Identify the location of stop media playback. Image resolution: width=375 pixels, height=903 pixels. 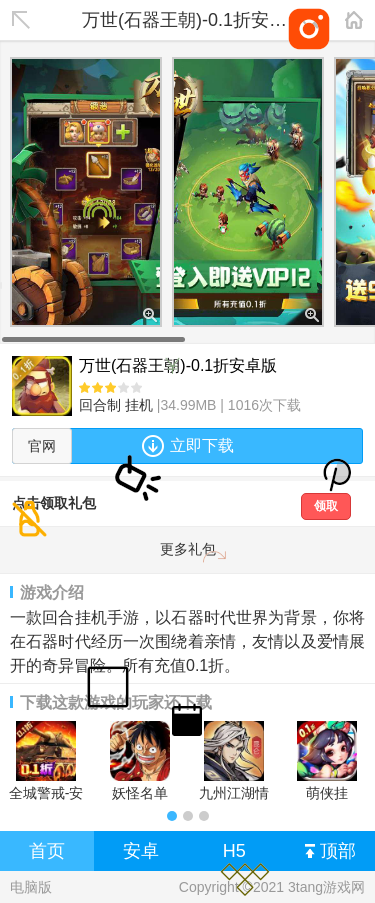
(108, 687).